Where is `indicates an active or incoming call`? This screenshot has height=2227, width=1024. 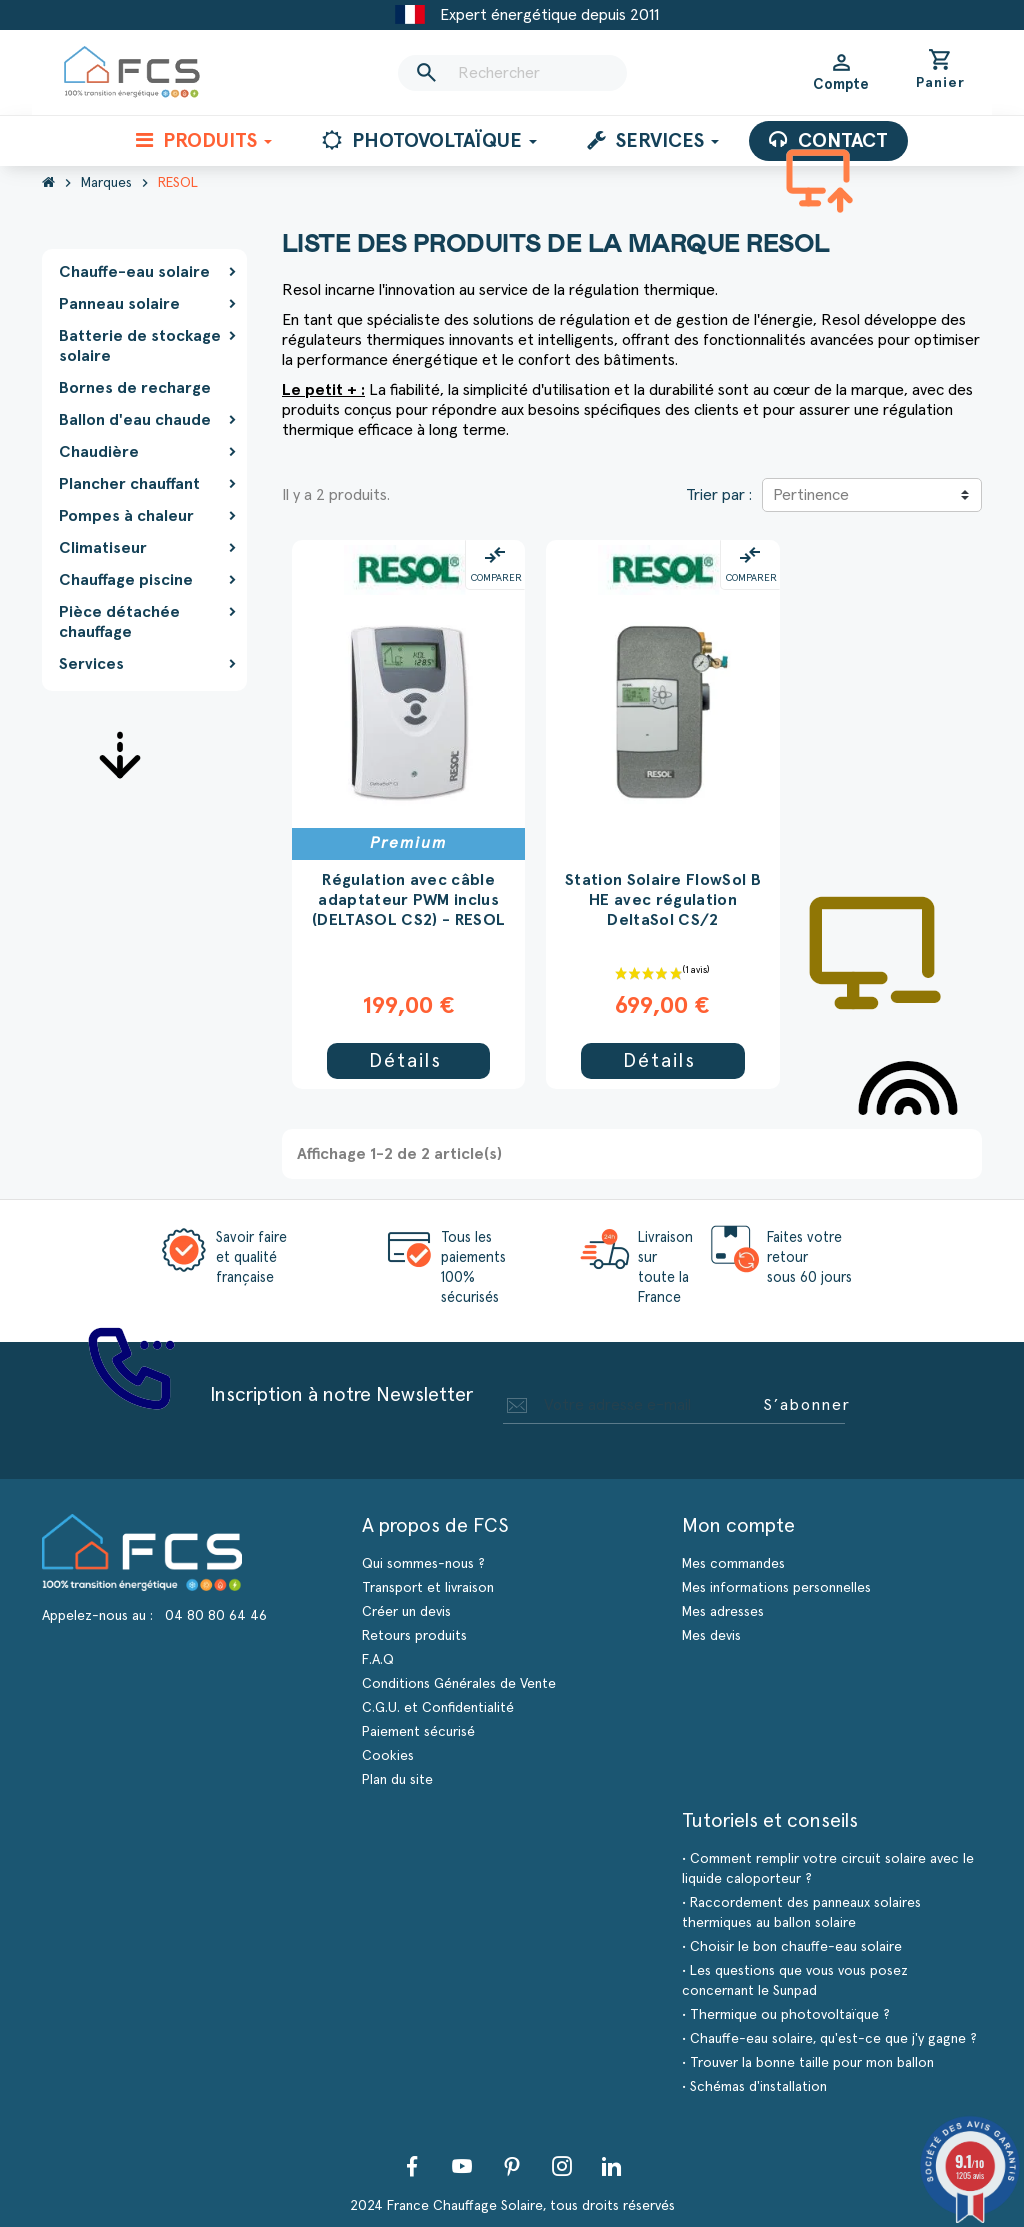
indicates an active or incoming call is located at coordinates (131, 1366).